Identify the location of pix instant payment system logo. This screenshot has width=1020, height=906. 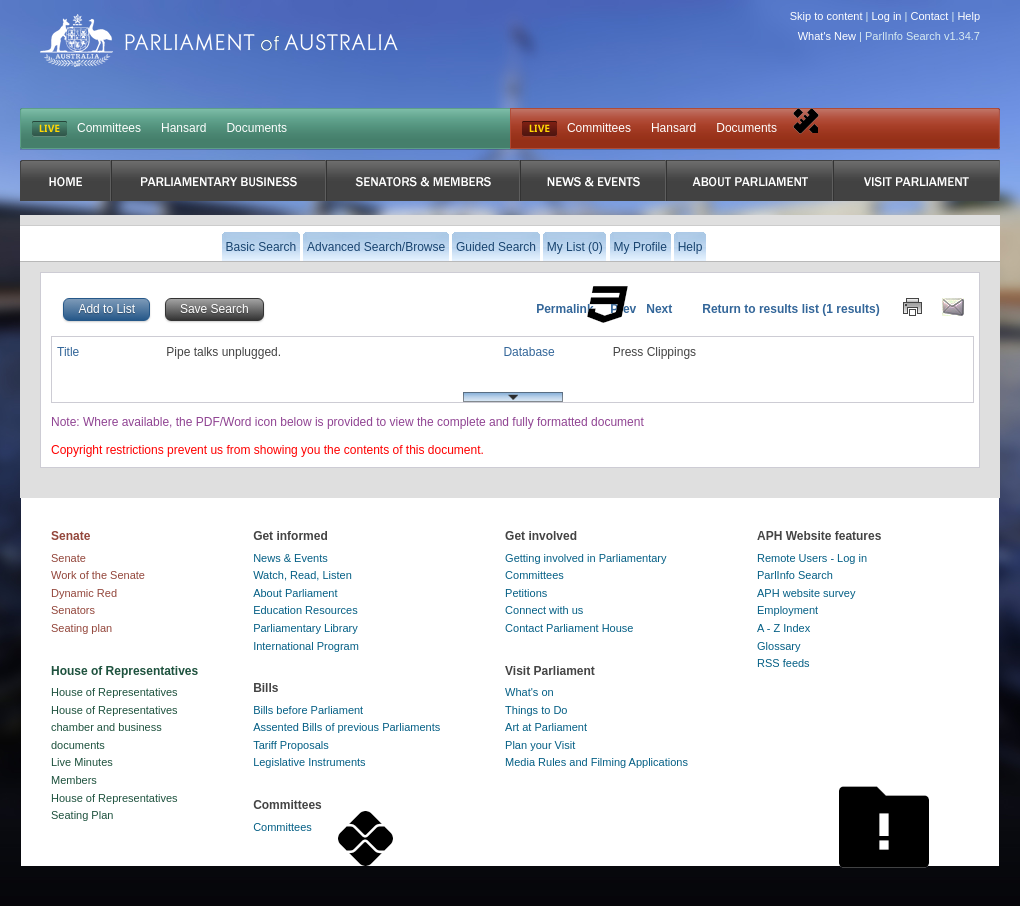
(365, 838).